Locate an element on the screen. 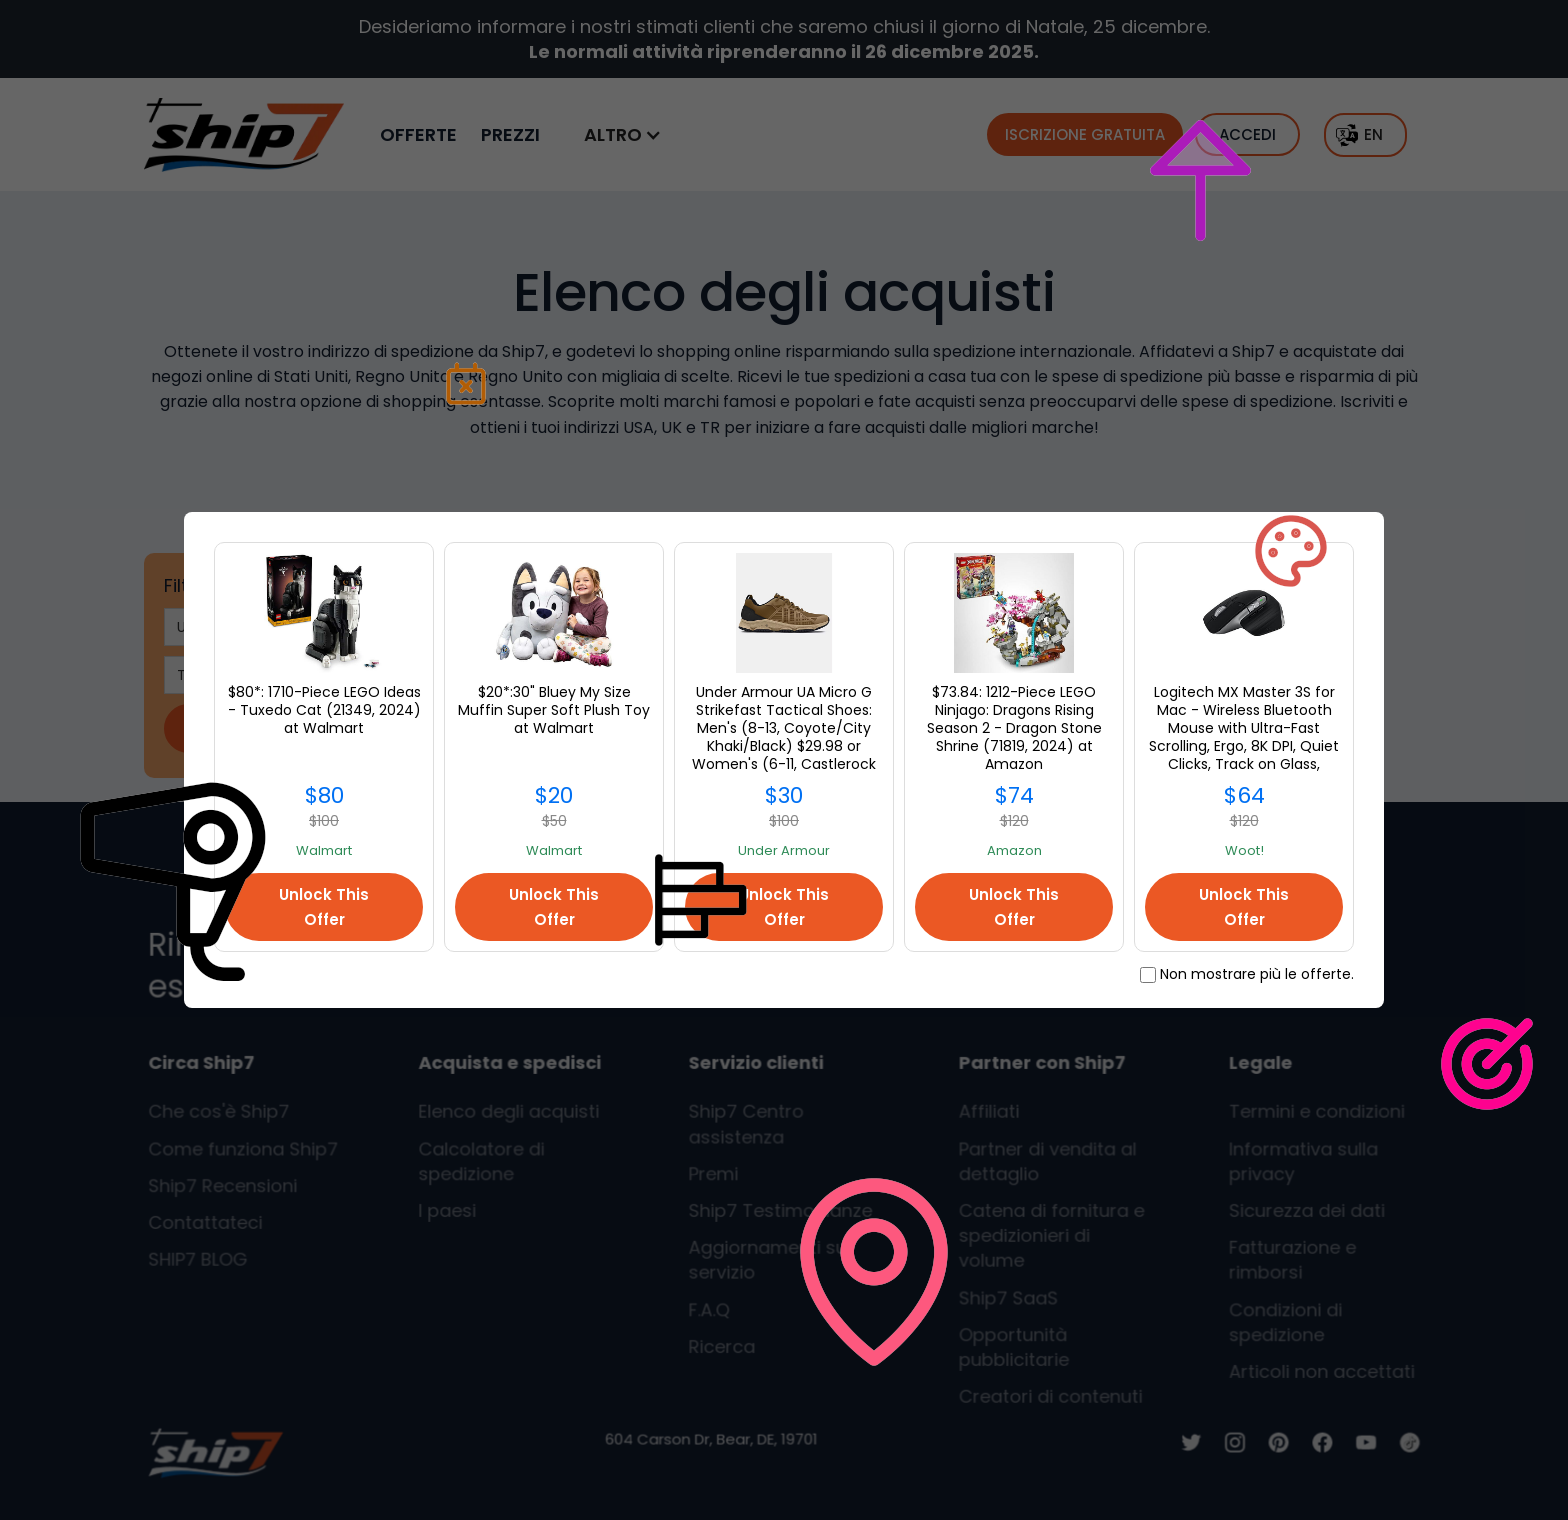  view or set a location on the map is located at coordinates (874, 1272).